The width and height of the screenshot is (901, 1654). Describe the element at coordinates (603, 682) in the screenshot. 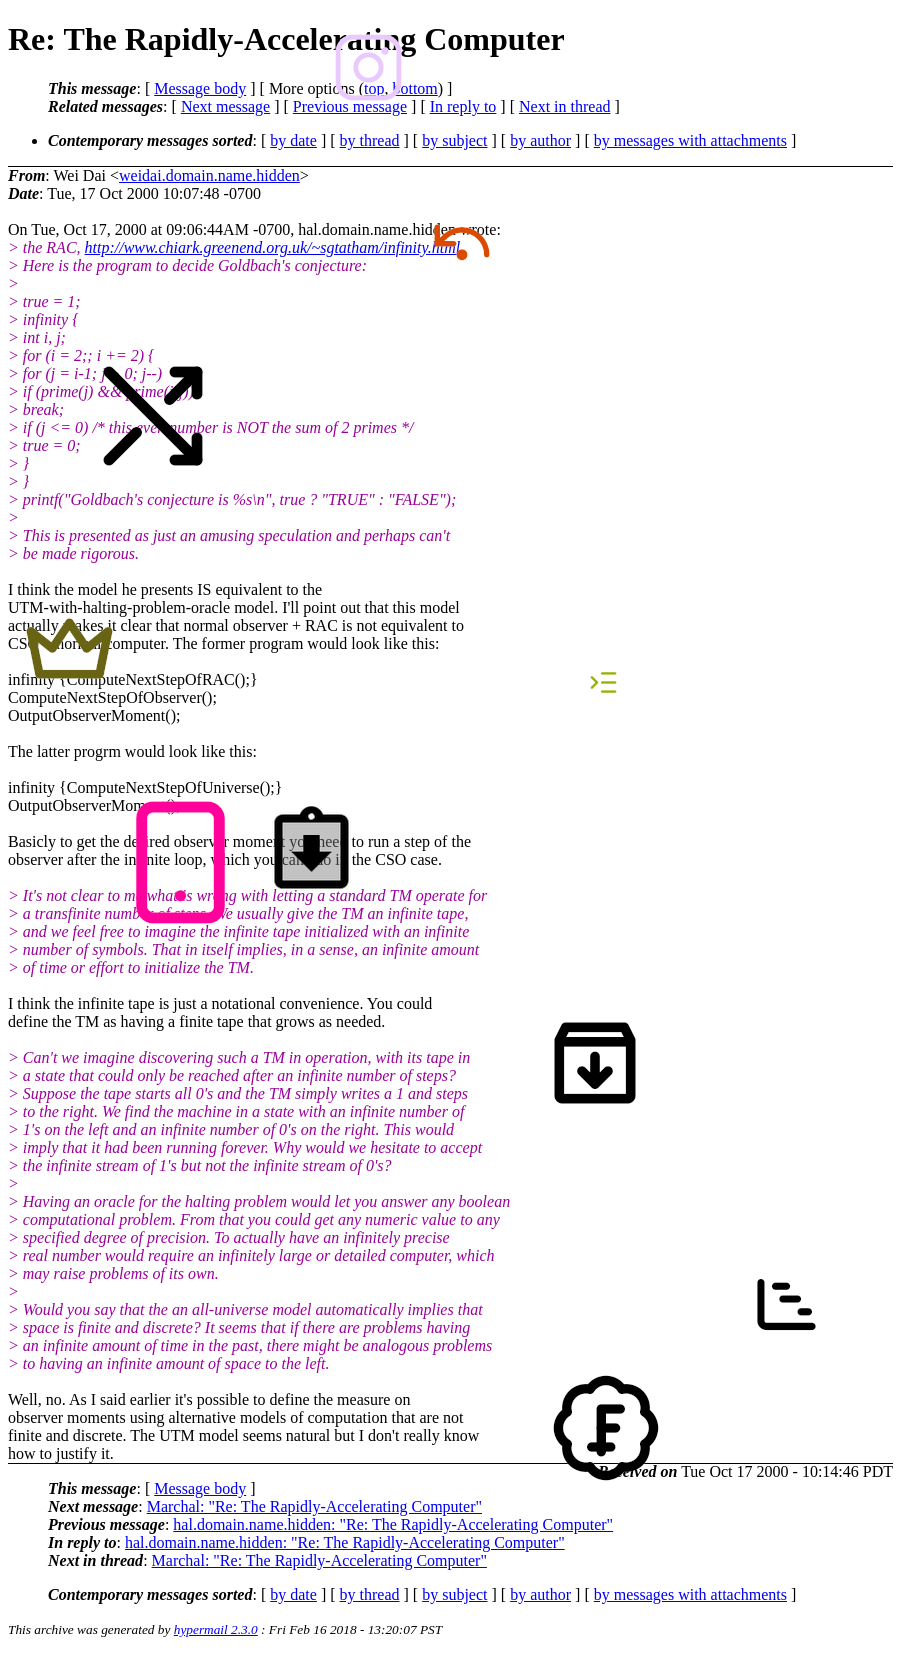

I see `increase list indentation` at that location.